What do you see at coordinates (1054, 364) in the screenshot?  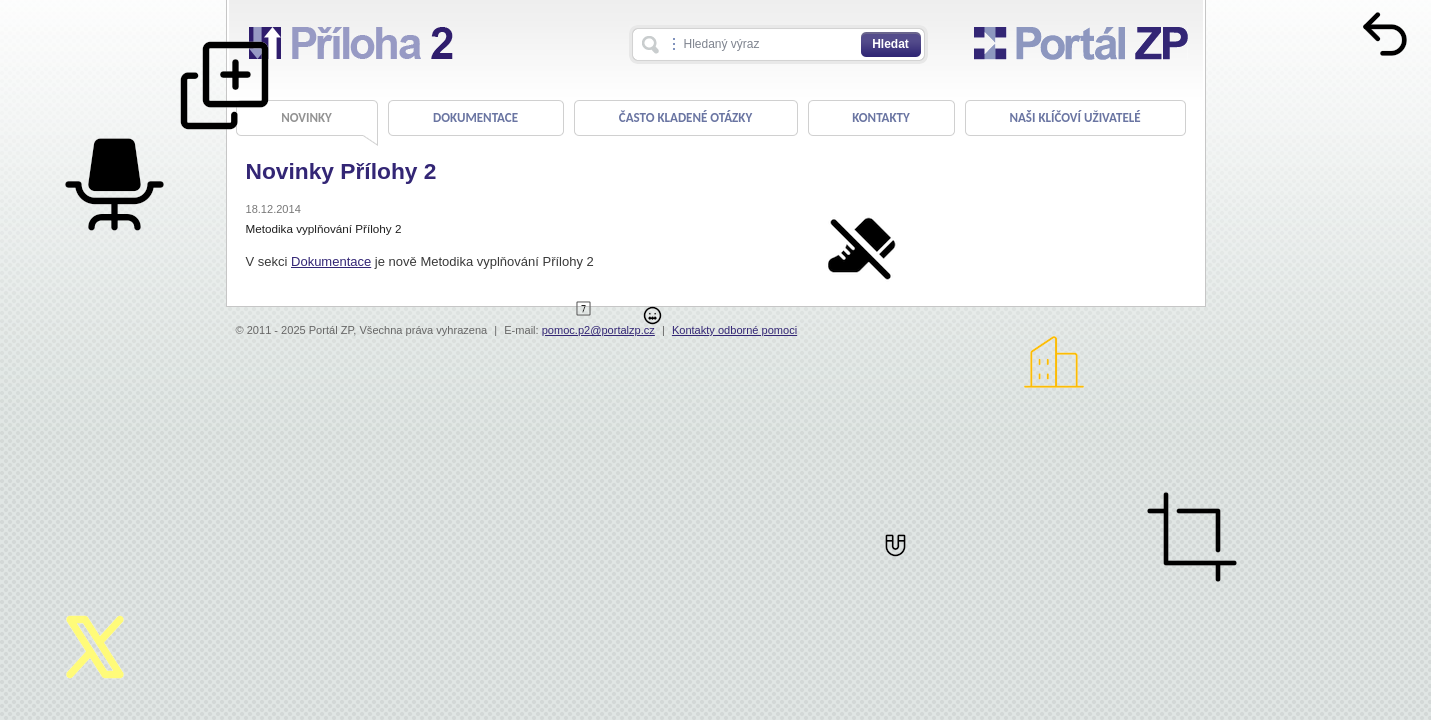 I see `view nearby buildings or properties` at bounding box center [1054, 364].